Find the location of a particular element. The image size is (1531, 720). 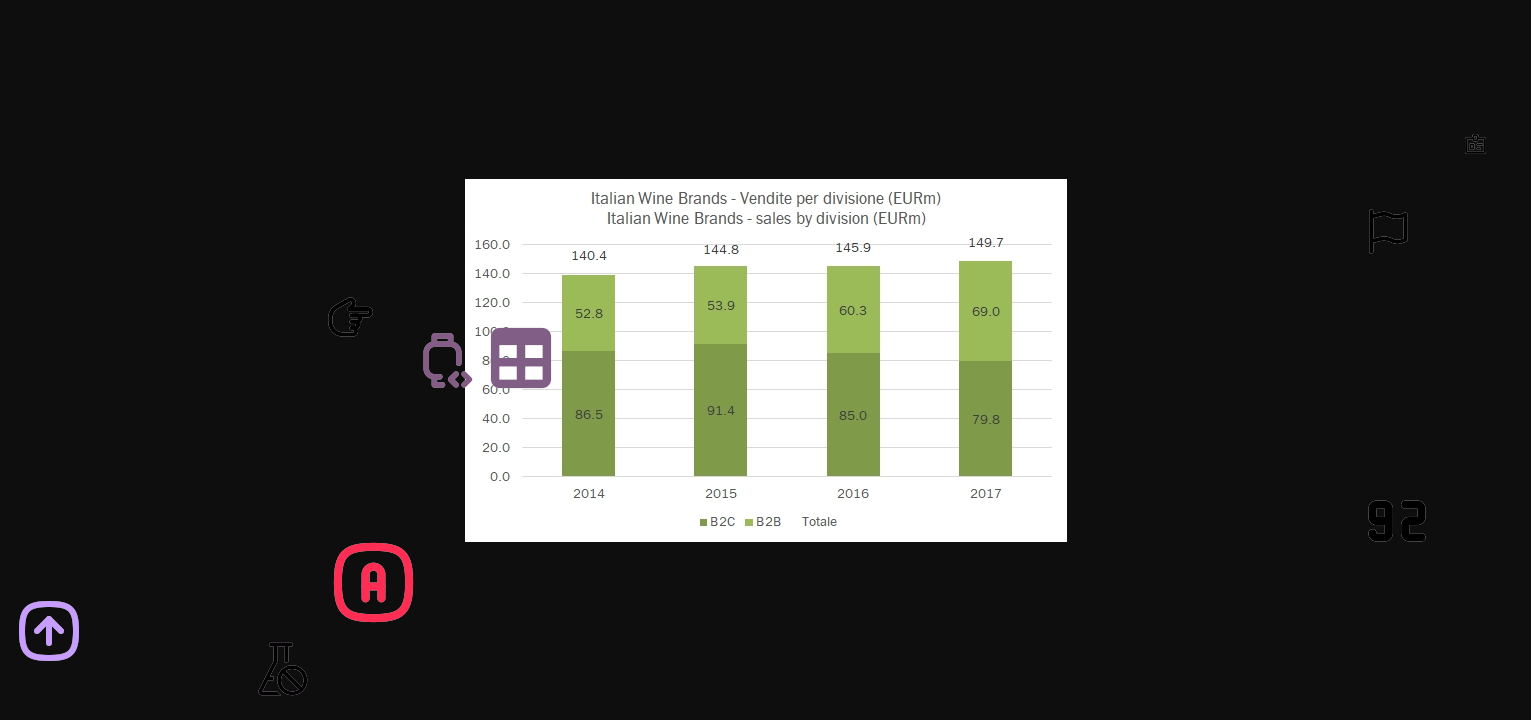

access developer tools for smartwatch is located at coordinates (442, 360).